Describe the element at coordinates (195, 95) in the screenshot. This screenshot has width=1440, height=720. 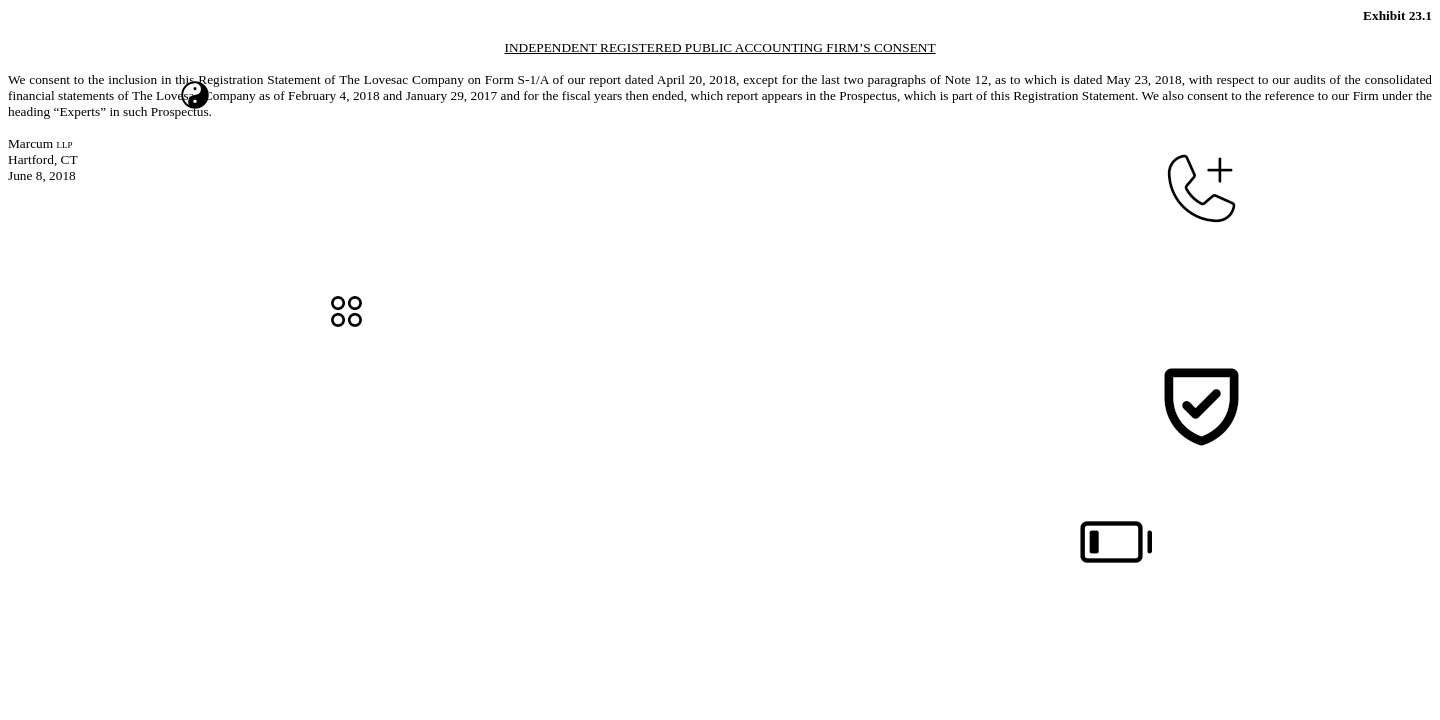
I see `access balance or wellness settings` at that location.